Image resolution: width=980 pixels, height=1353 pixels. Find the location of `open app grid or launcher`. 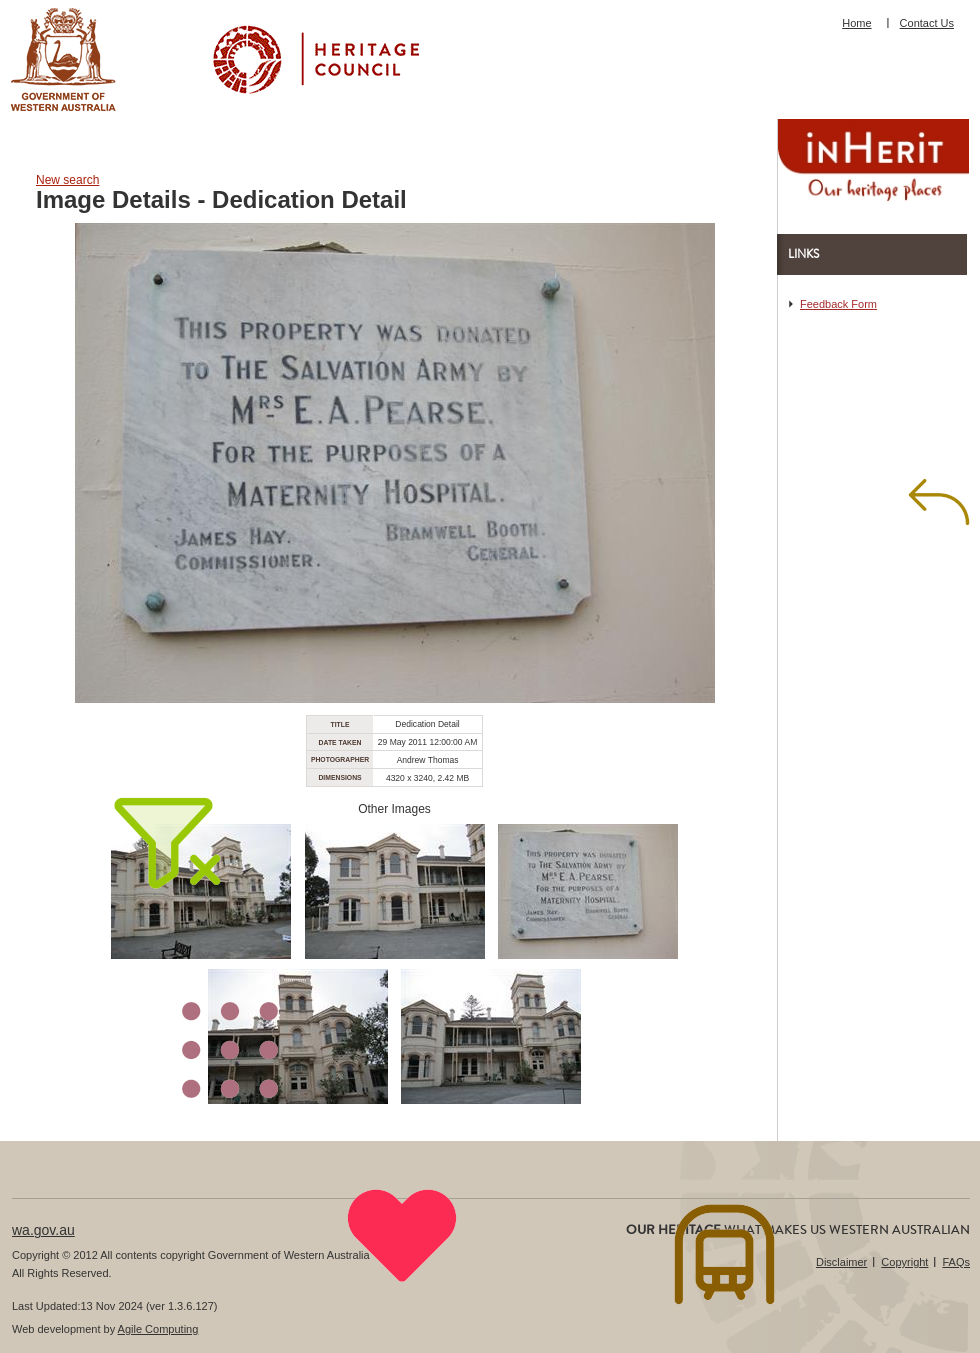

open app grid or launcher is located at coordinates (230, 1050).